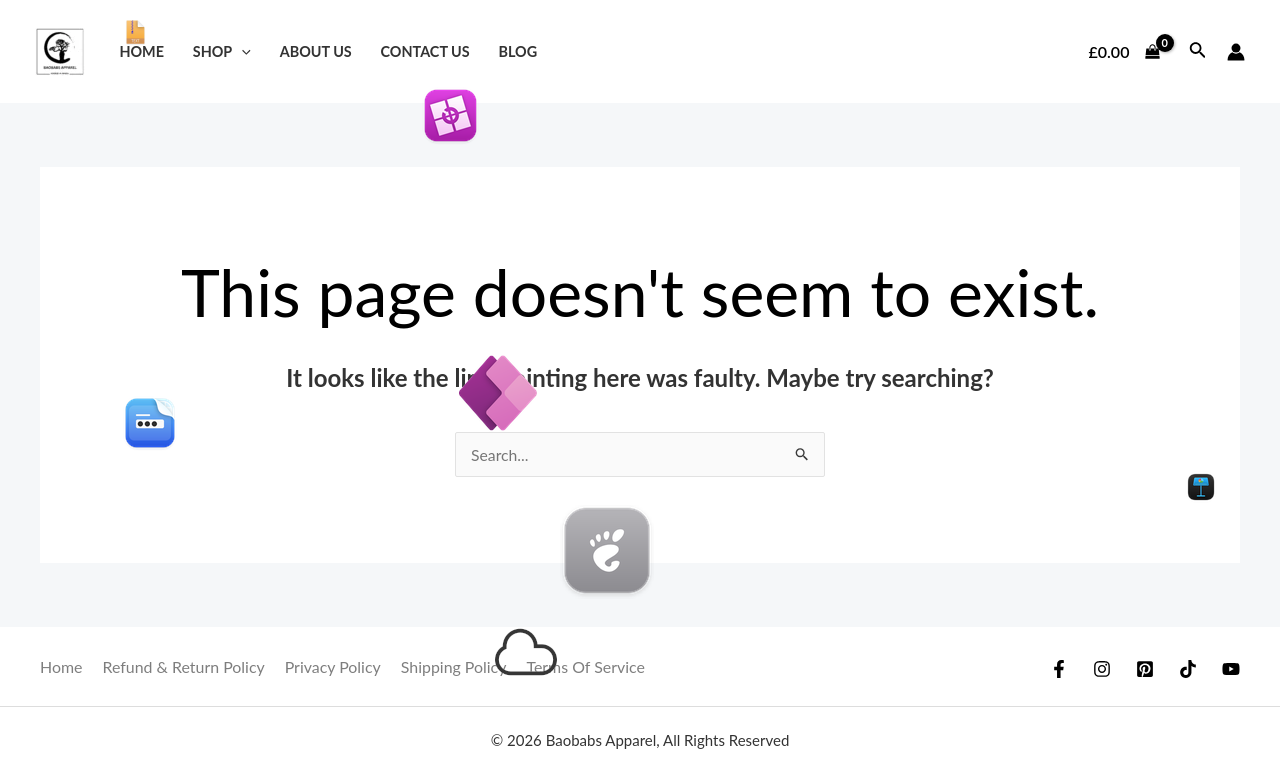 The width and height of the screenshot is (1280, 777). I want to click on open wallstreet control app, so click(450, 115).